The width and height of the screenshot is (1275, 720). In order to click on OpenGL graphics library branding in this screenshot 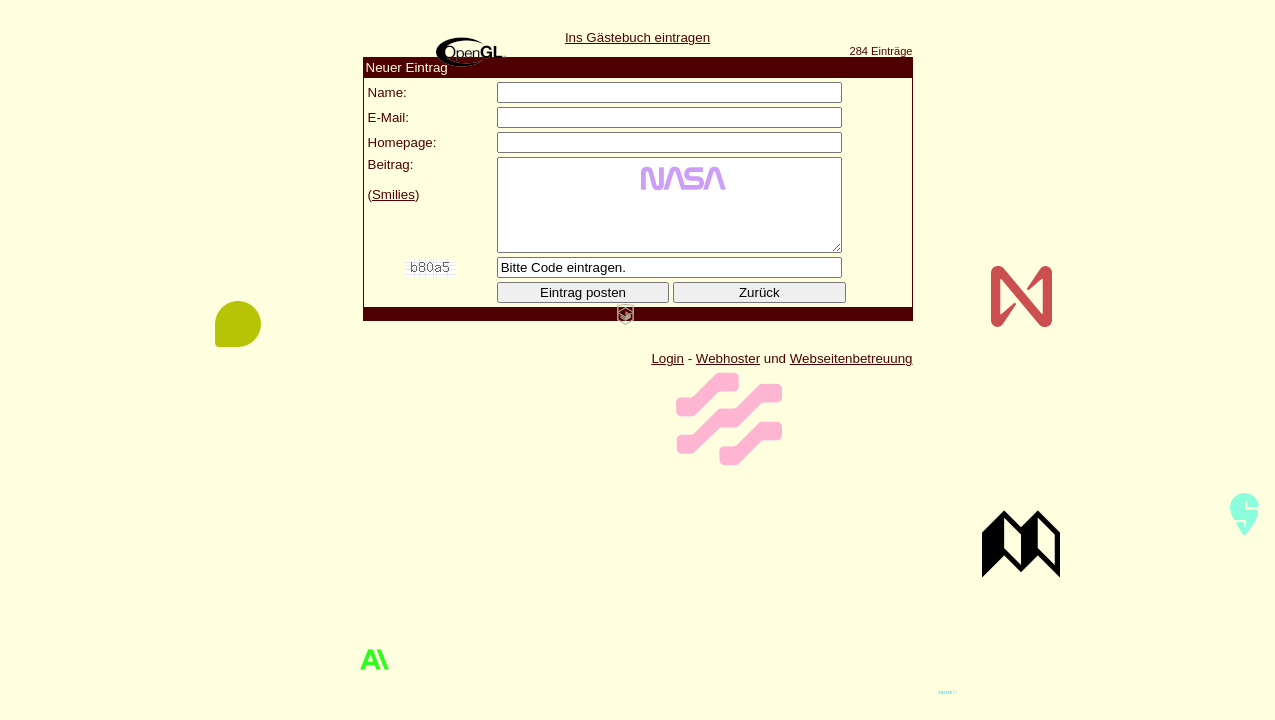, I will do `click(471, 52)`.